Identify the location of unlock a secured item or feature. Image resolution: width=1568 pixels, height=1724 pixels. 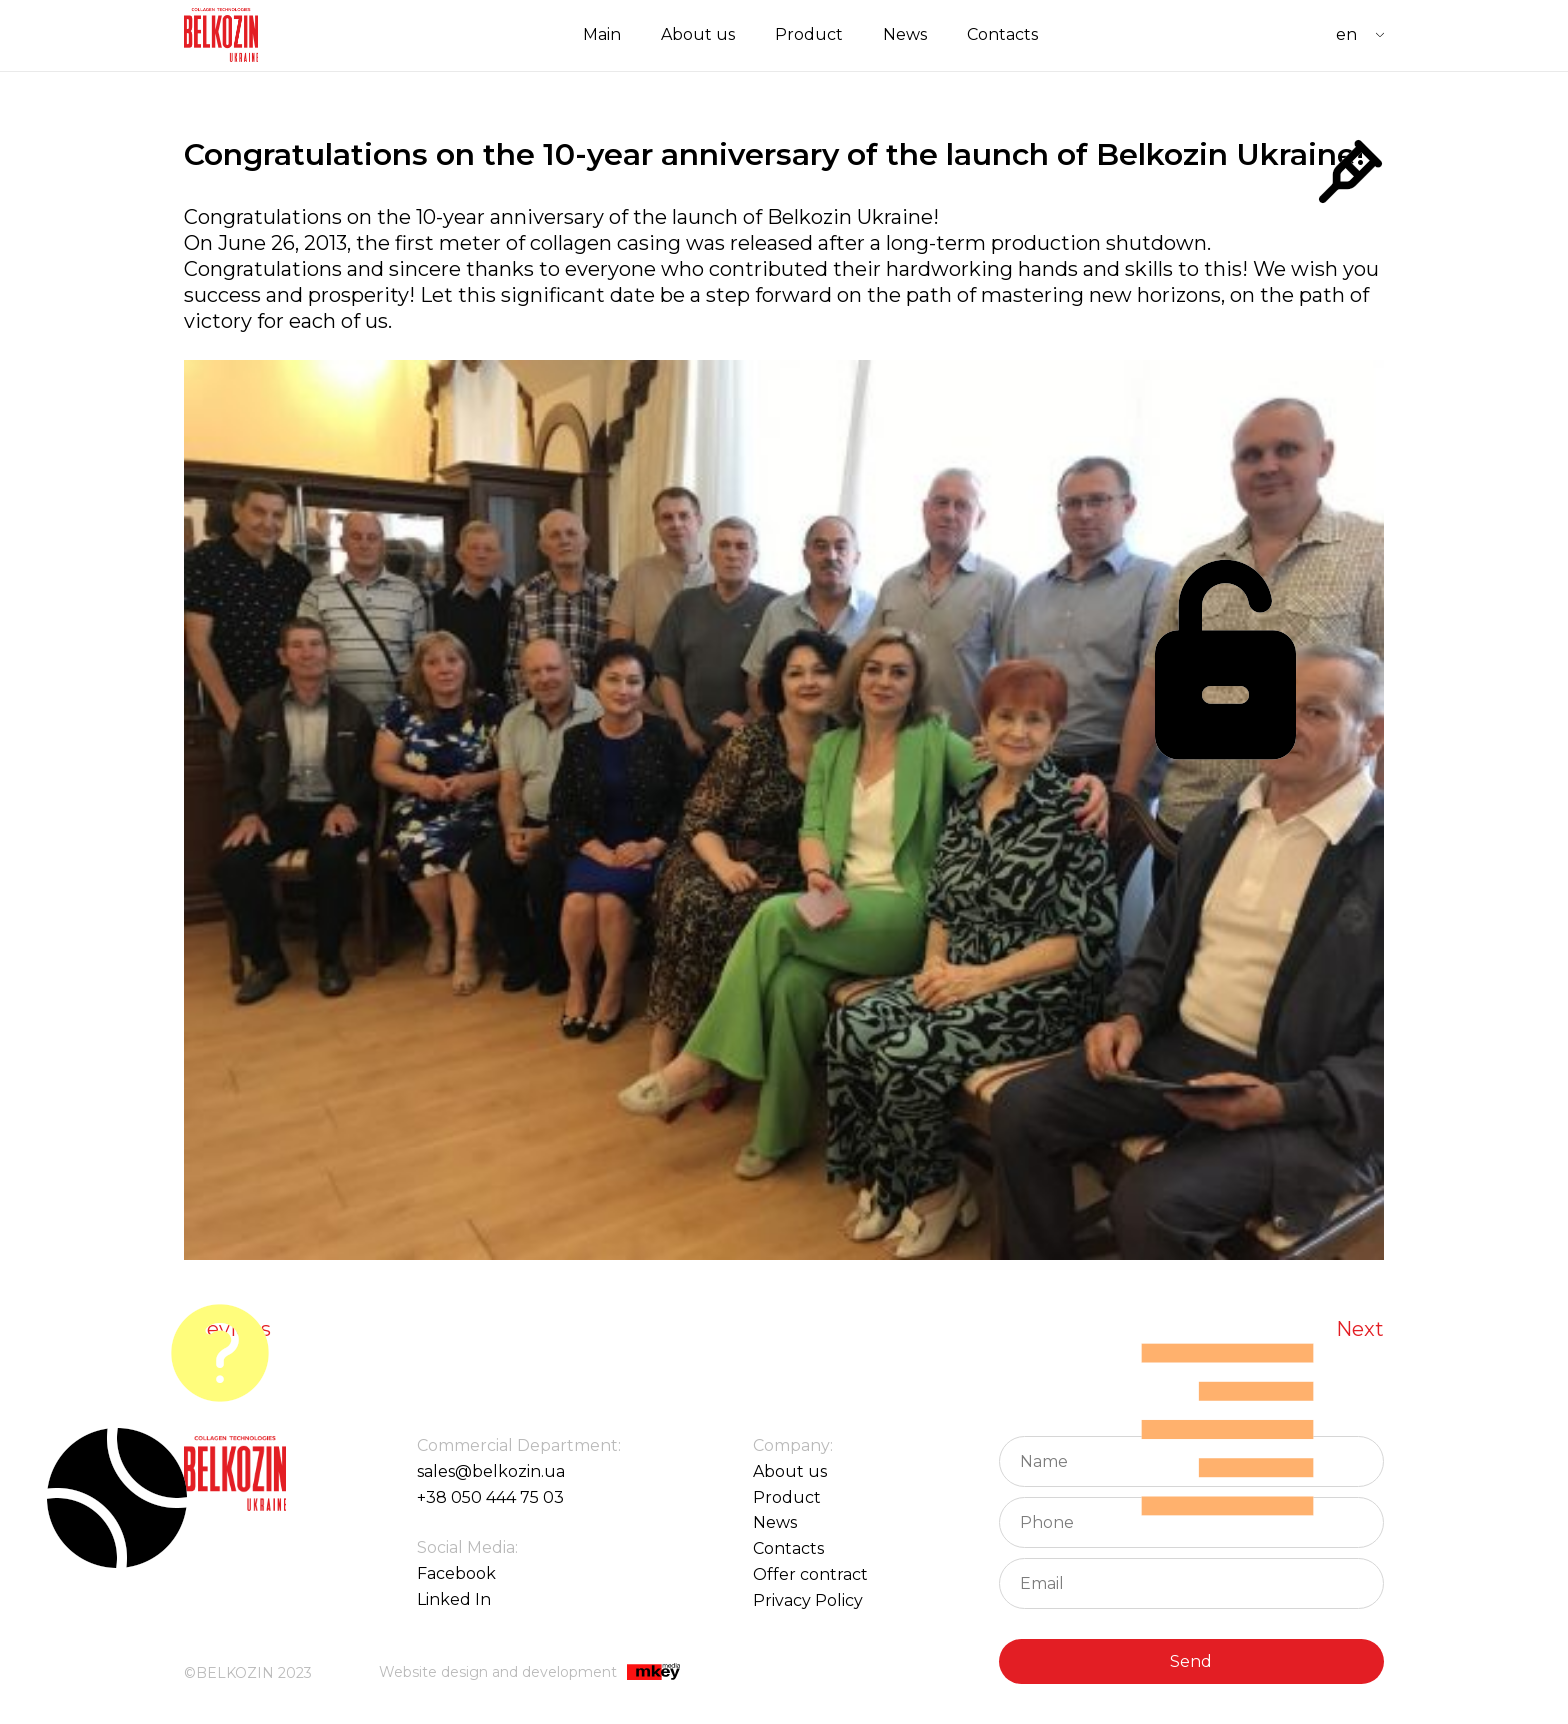
(1225, 665).